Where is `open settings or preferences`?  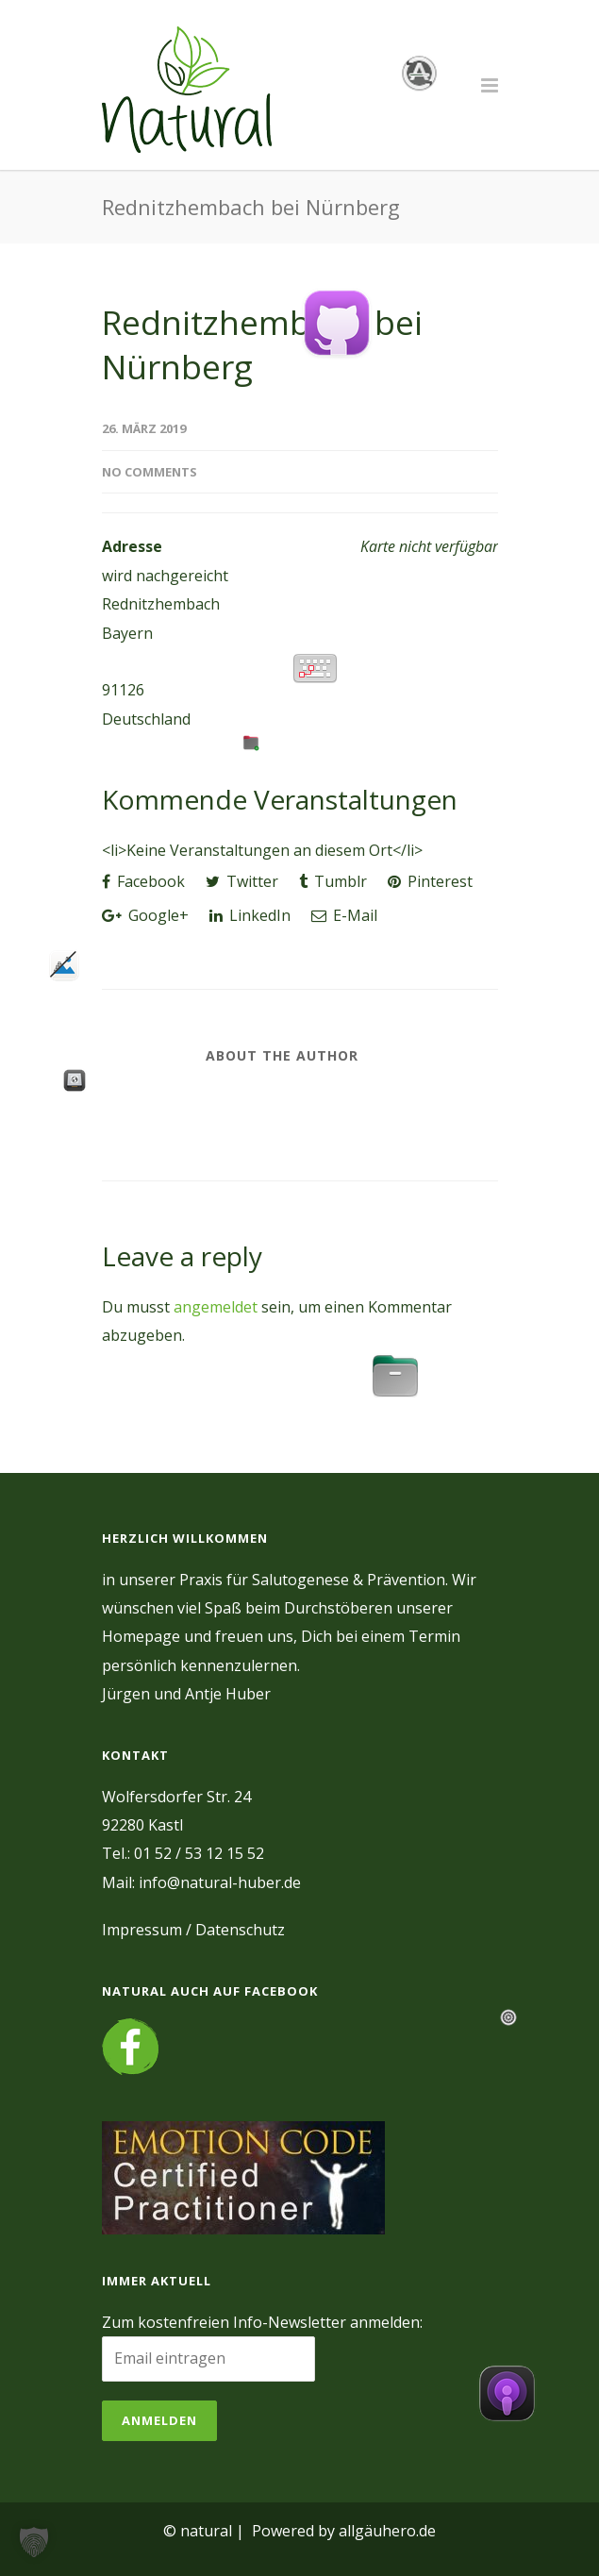
open settings or preferences is located at coordinates (508, 2017).